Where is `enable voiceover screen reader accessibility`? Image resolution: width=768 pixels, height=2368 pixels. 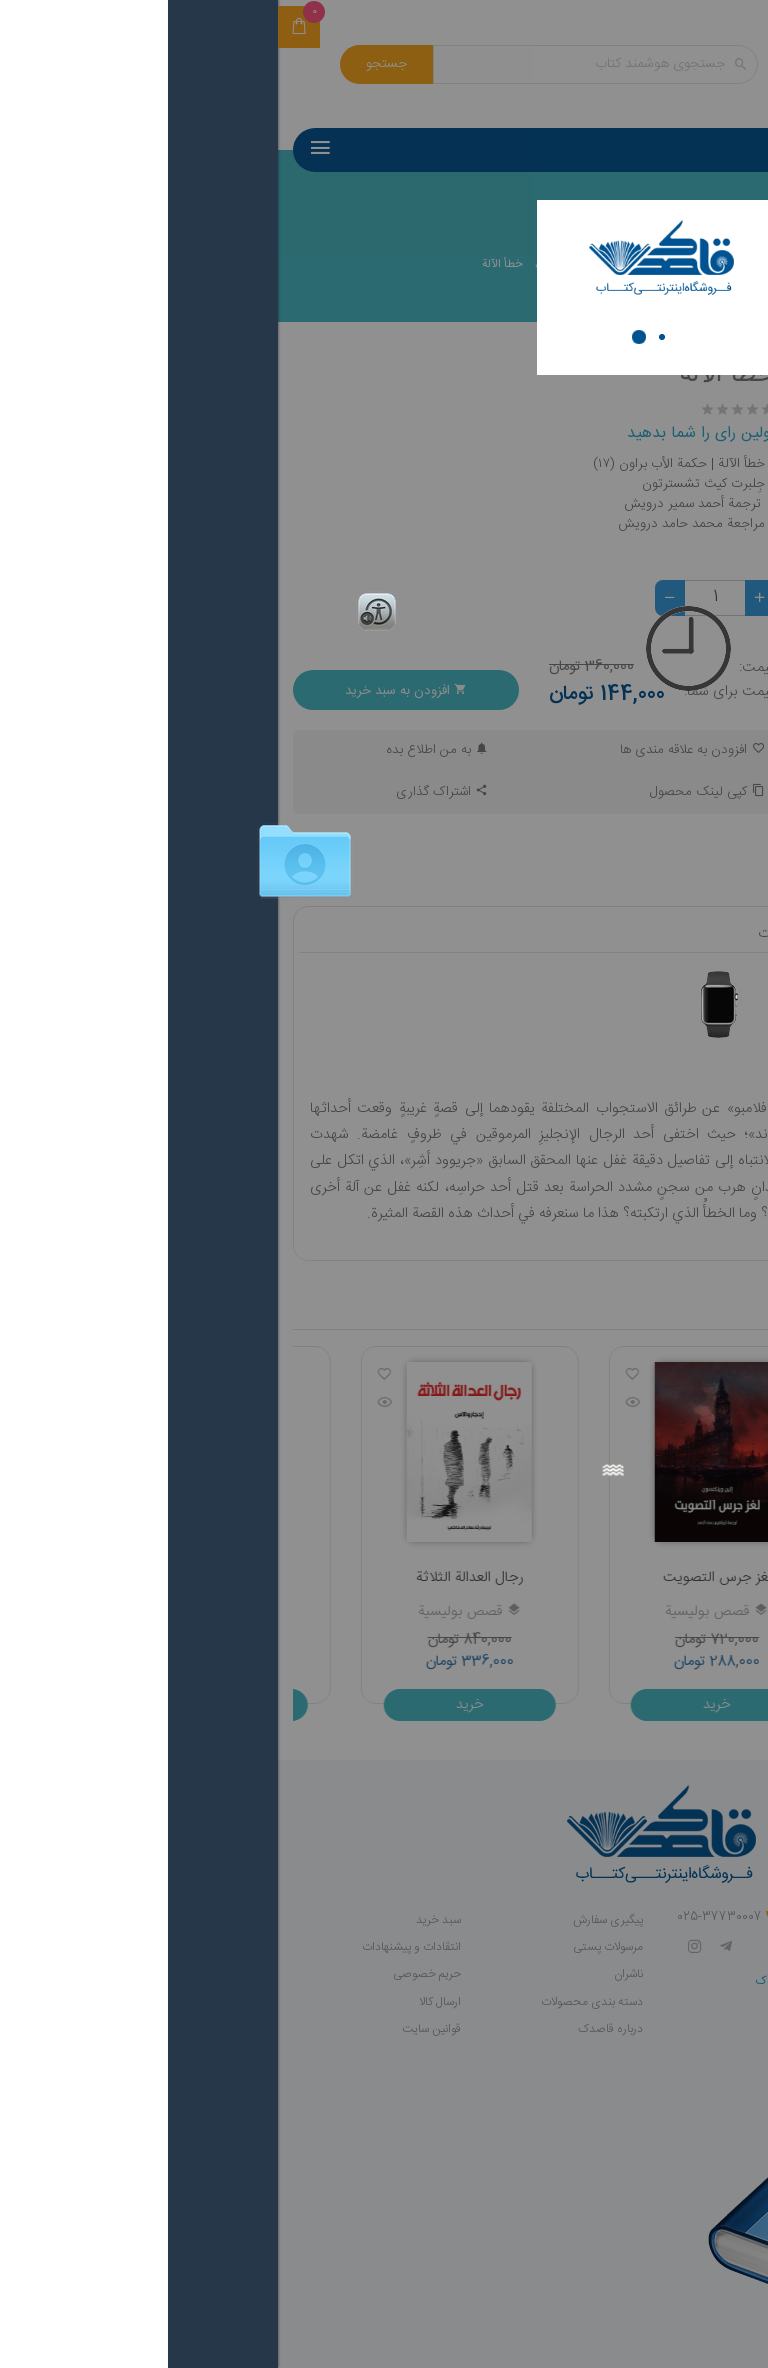
enable voiceover screen reader accessibility is located at coordinates (377, 612).